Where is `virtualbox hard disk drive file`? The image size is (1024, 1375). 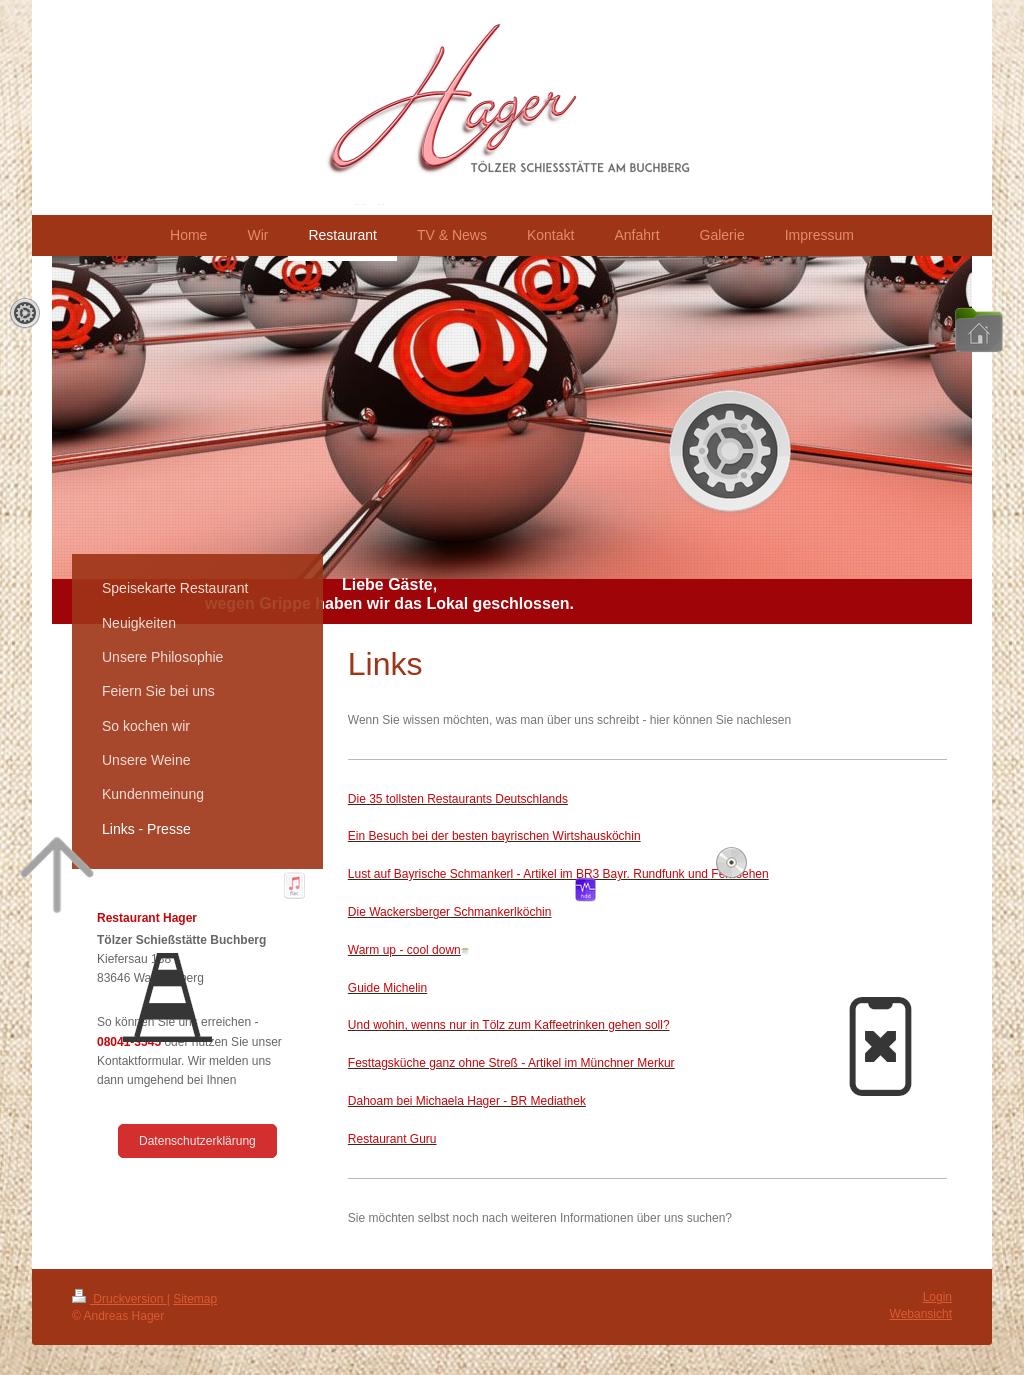
virtualbox hard disk drive file is located at coordinates (585, 889).